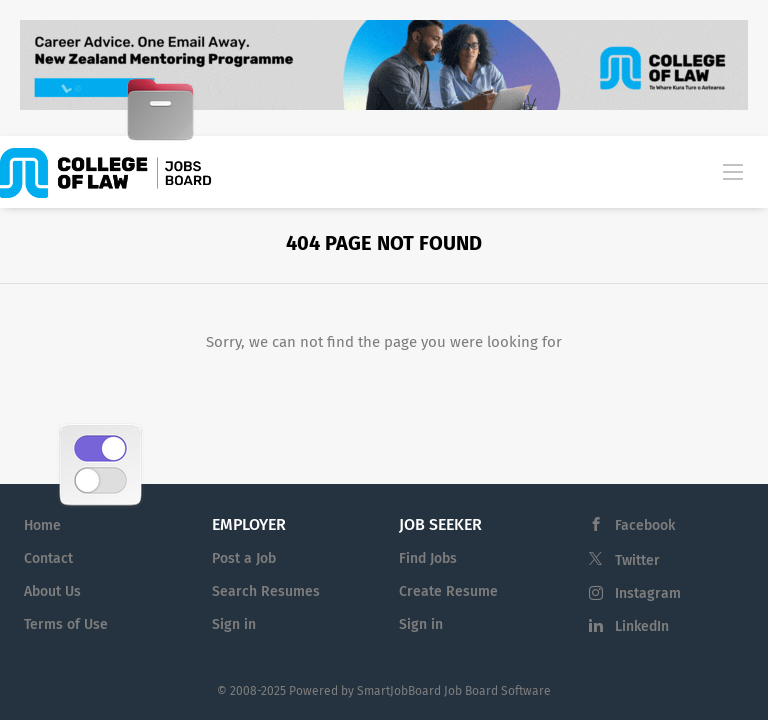 The height and width of the screenshot is (720, 768). What do you see at coordinates (160, 109) in the screenshot?
I see `open the file manager application` at bounding box center [160, 109].